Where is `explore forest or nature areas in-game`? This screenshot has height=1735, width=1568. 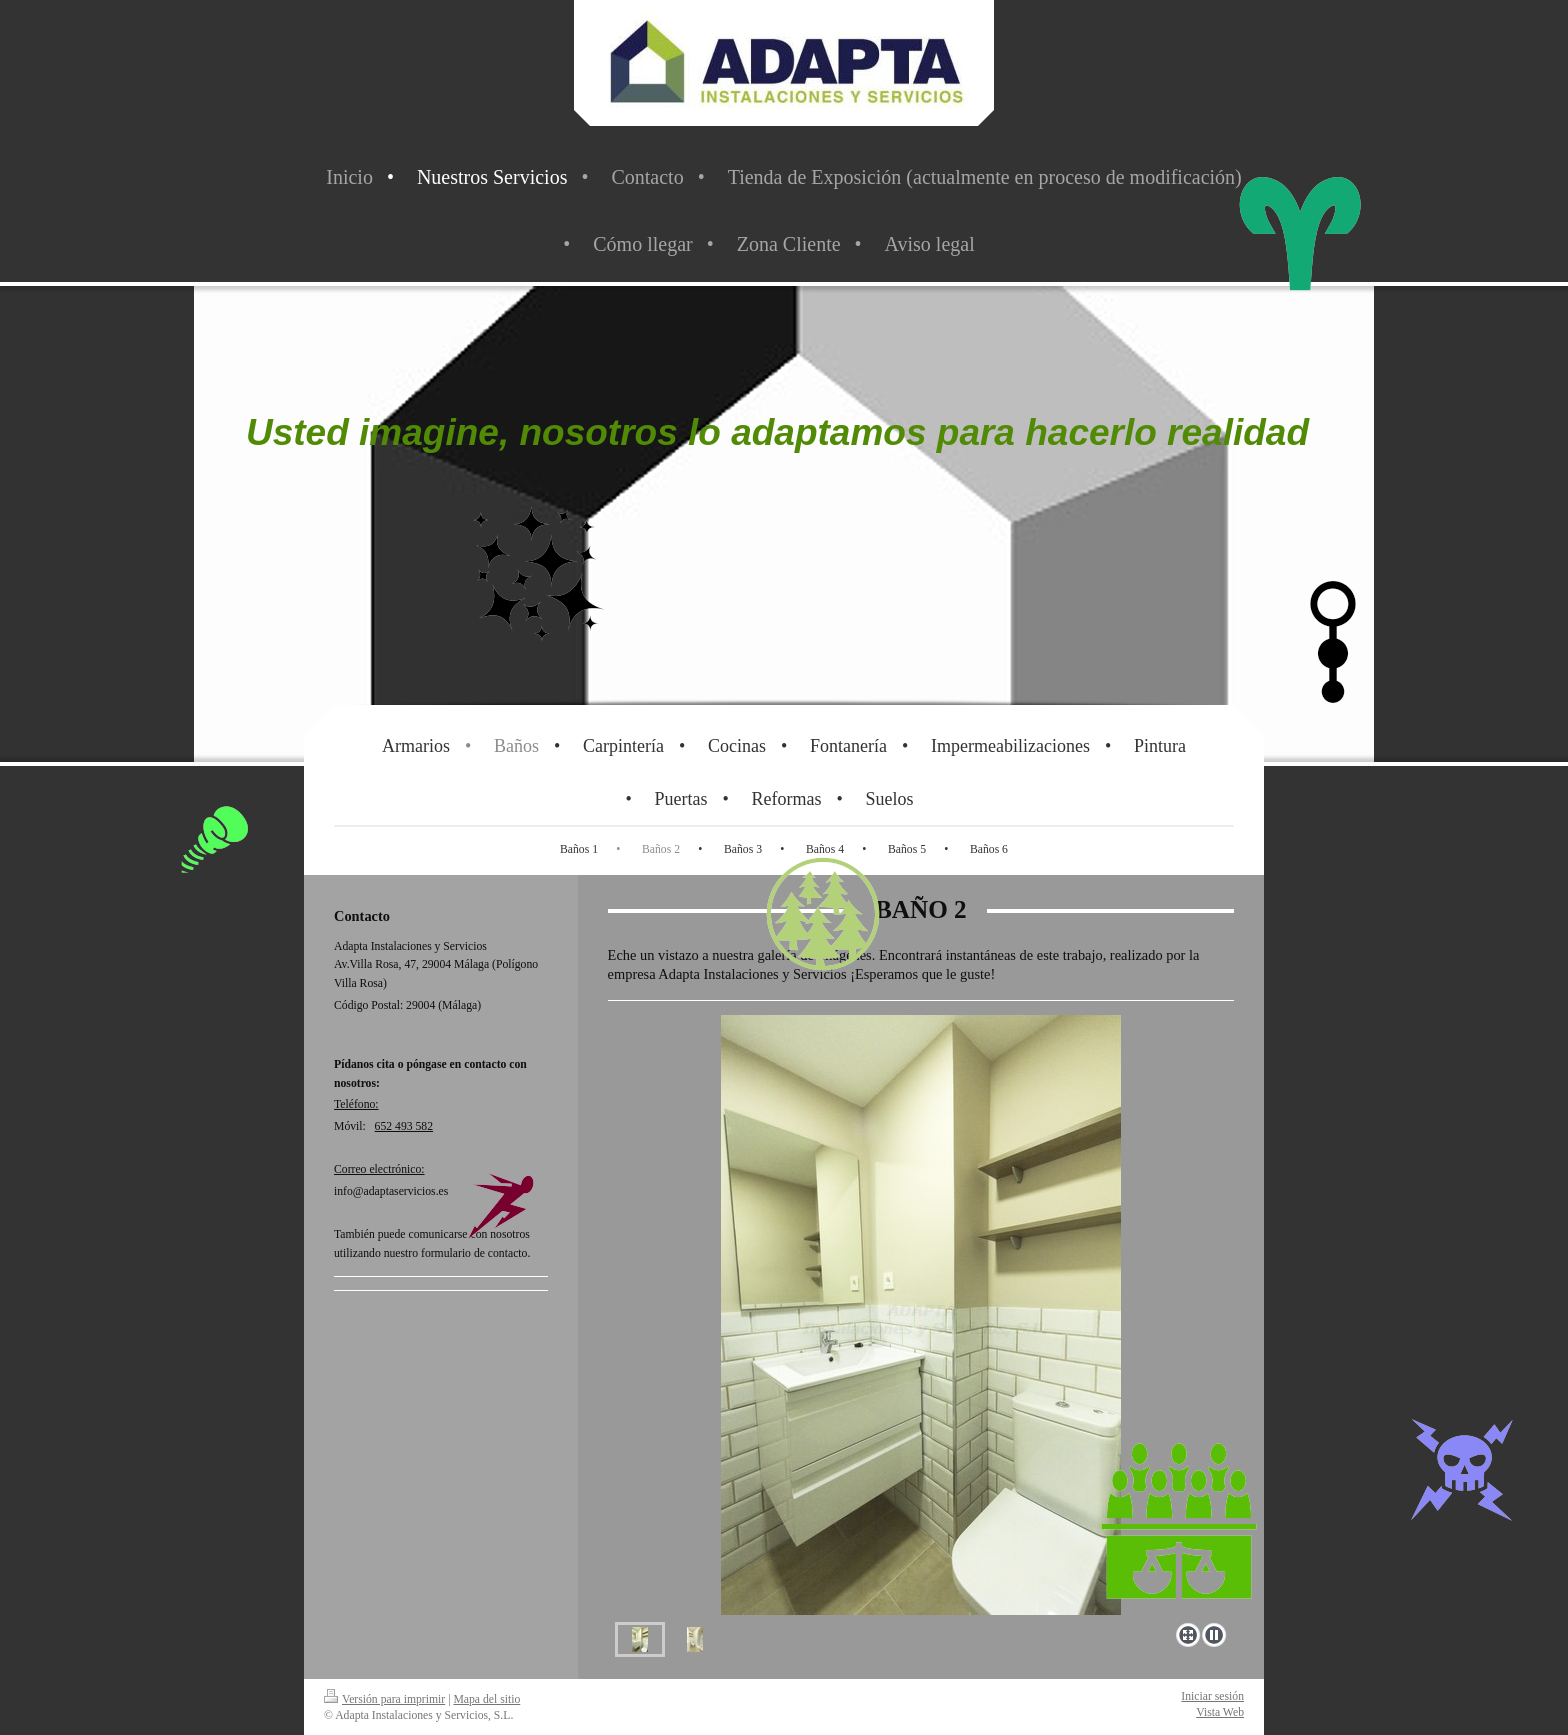
explore forest or nature areas in-game is located at coordinates (823, 914).